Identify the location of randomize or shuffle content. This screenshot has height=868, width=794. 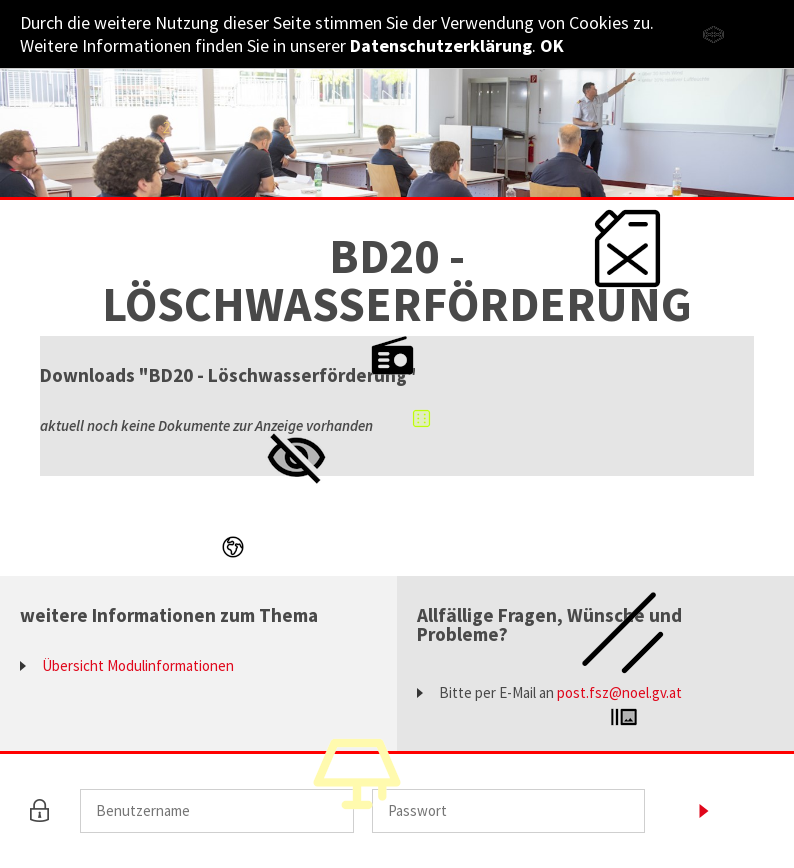
(421, 418).